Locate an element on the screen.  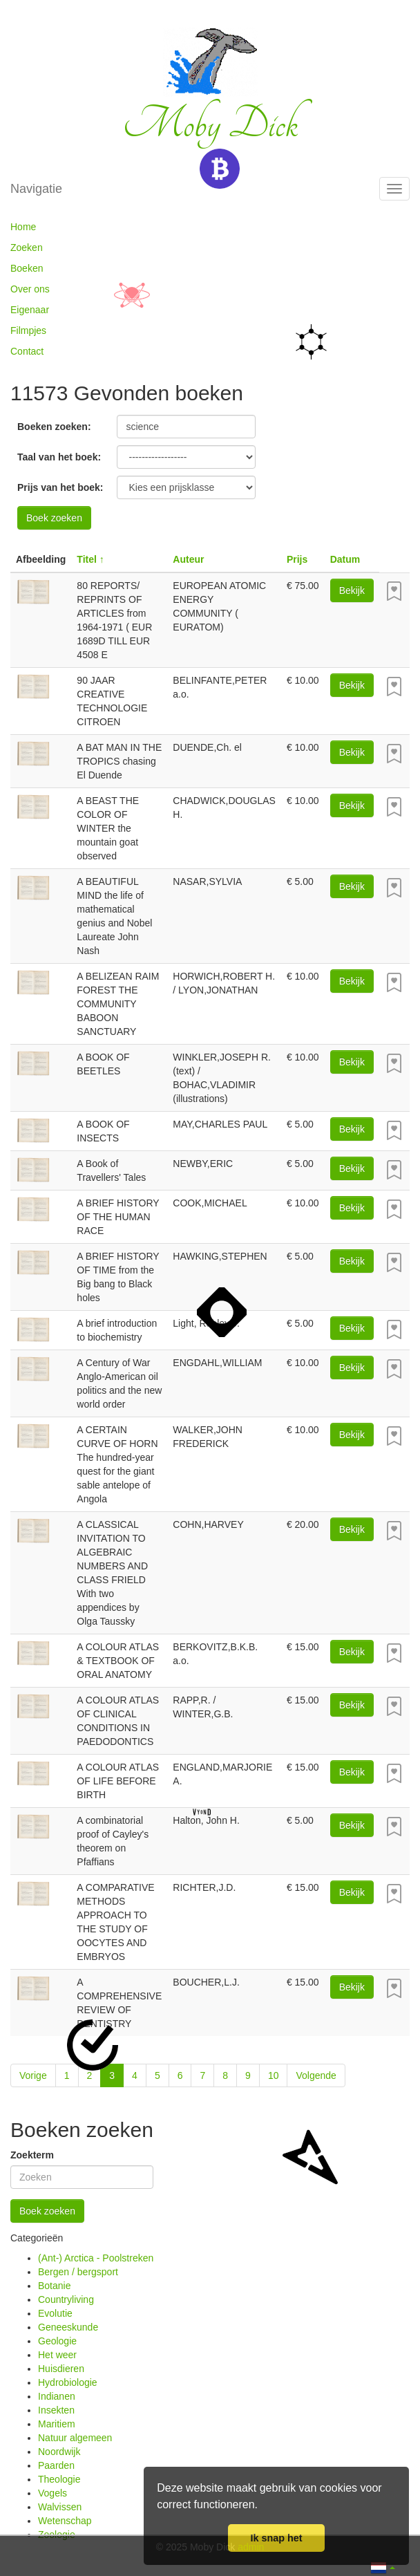
open vyond animation software is located at coordinates (202, 1812).